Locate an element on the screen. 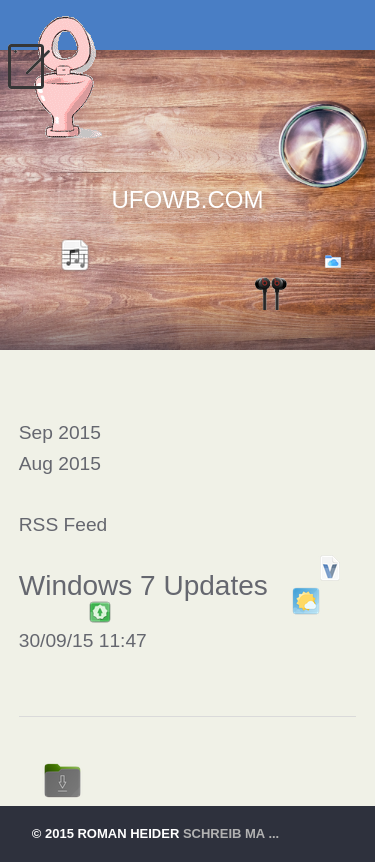  open iCloud Drive folder is located at coordinates (333, 262).